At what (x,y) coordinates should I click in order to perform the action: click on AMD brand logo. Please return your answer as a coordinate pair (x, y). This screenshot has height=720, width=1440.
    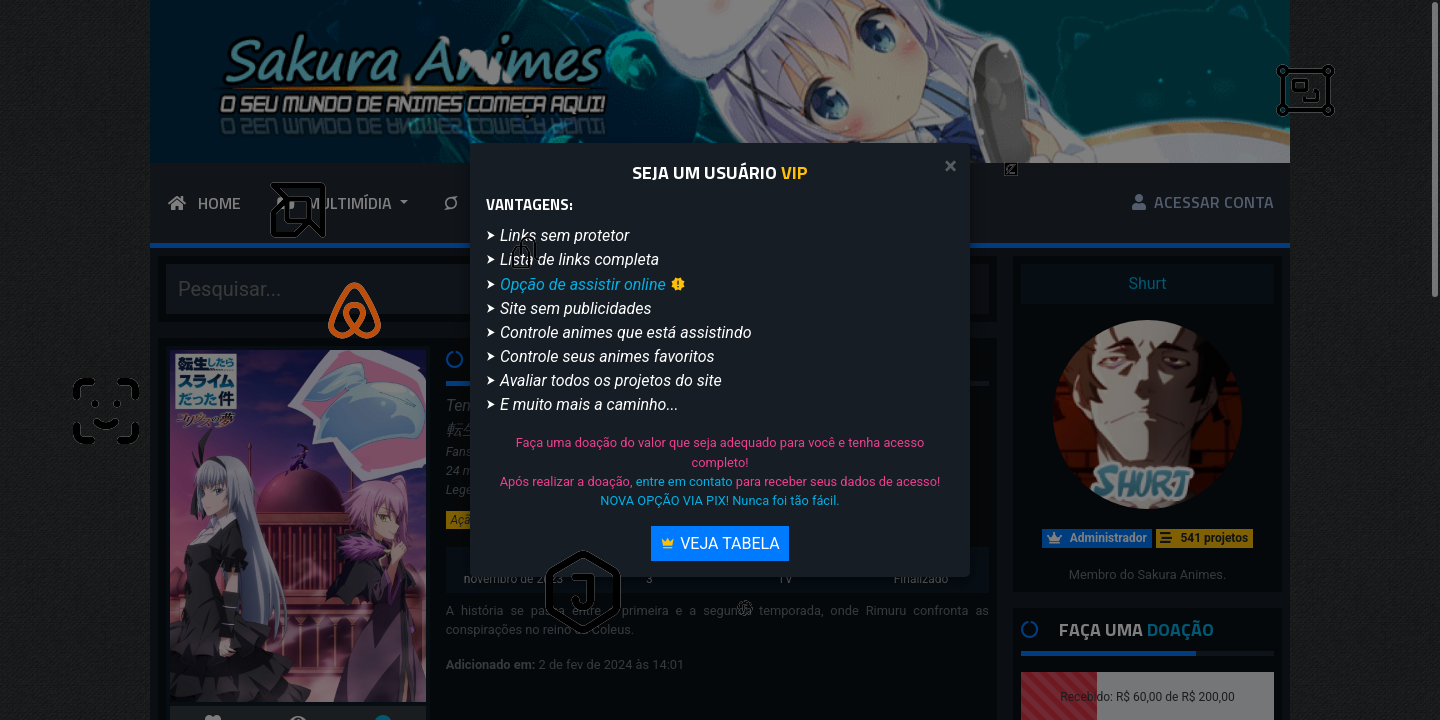
    Looking at the image, I should click on (298, 210).